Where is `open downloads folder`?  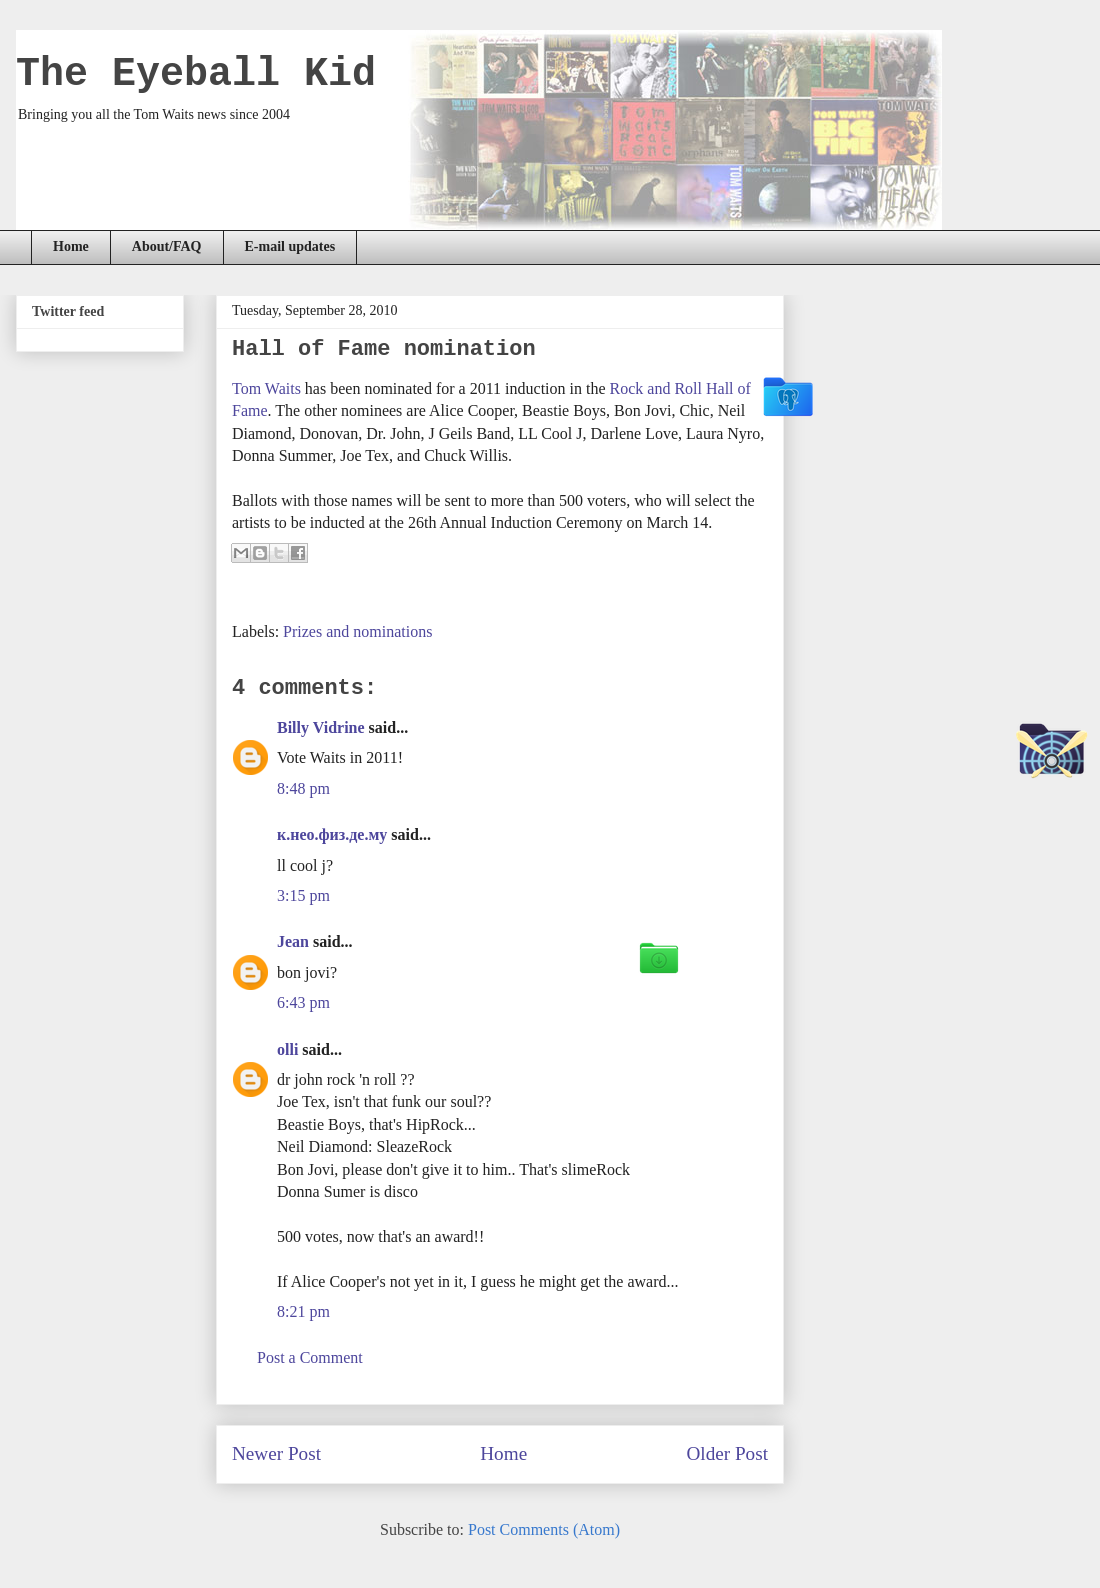 open downloads folder is located at coordinates (659, 958).